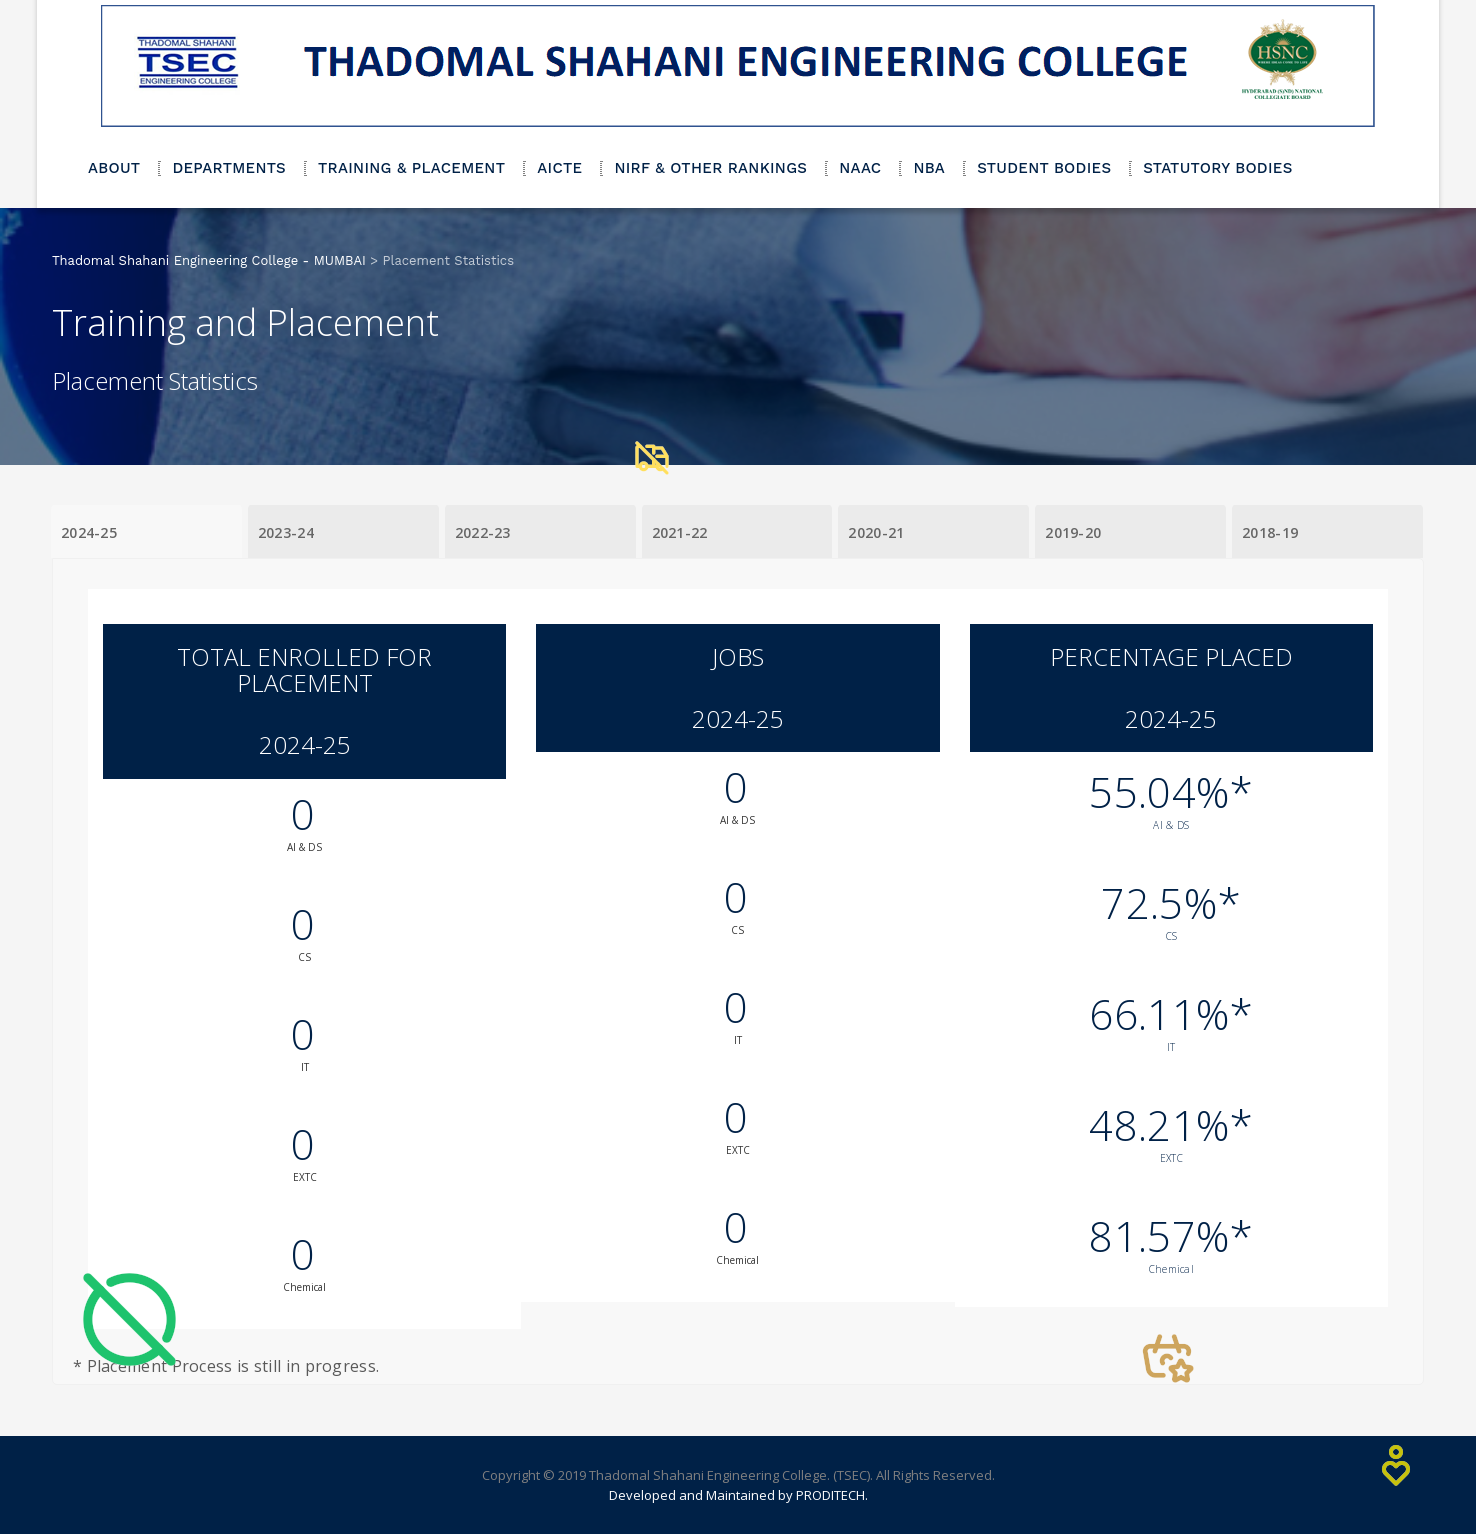 This screenshot has height=1534, width=1476. I want to click on do not dry clean this item, so click(129, 1319).